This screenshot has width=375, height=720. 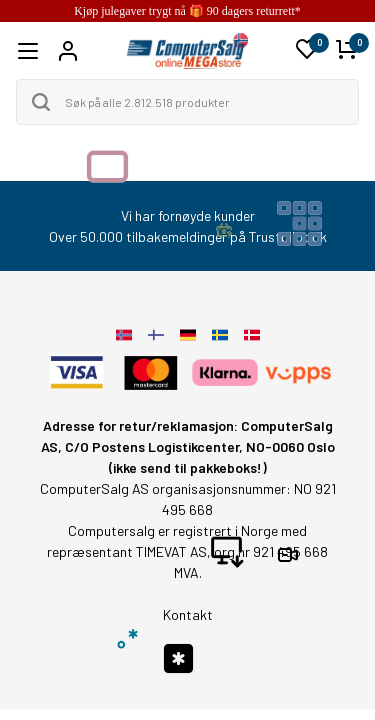 What do you see at coordinates (107, 166) in the screenshot?
I see `crop image to 7:5 aspect ratio` at bounding box center [107, 166].